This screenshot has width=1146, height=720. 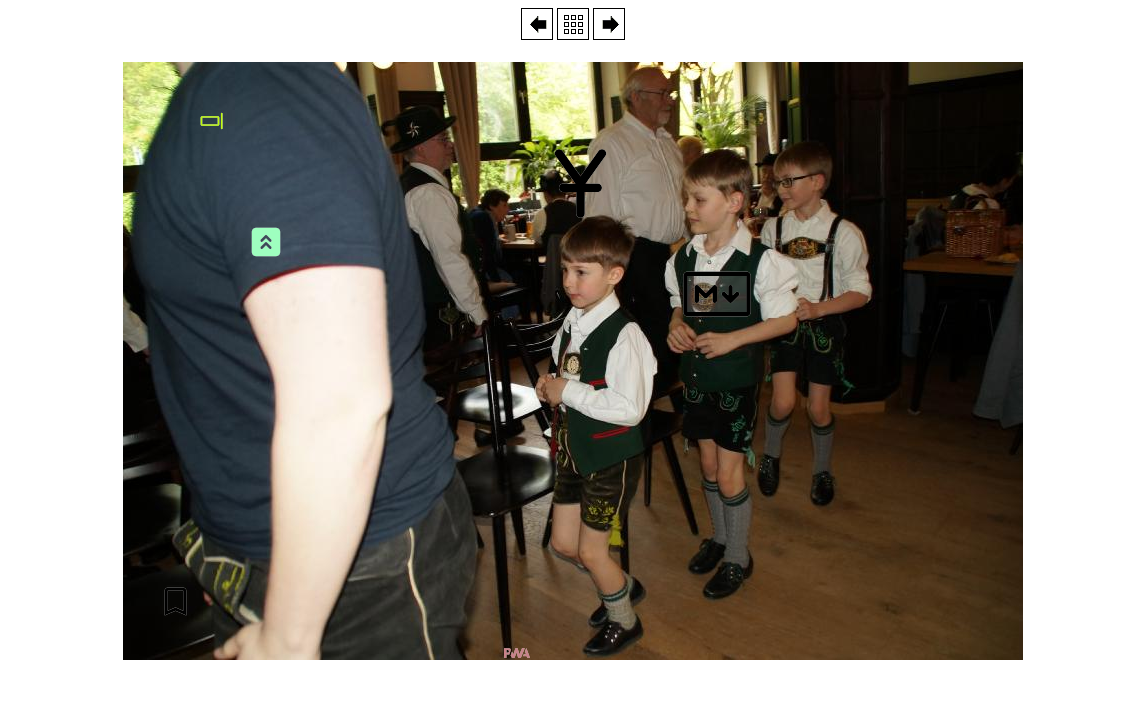 I want to click on save this item for later, so click(x=175, y=601).